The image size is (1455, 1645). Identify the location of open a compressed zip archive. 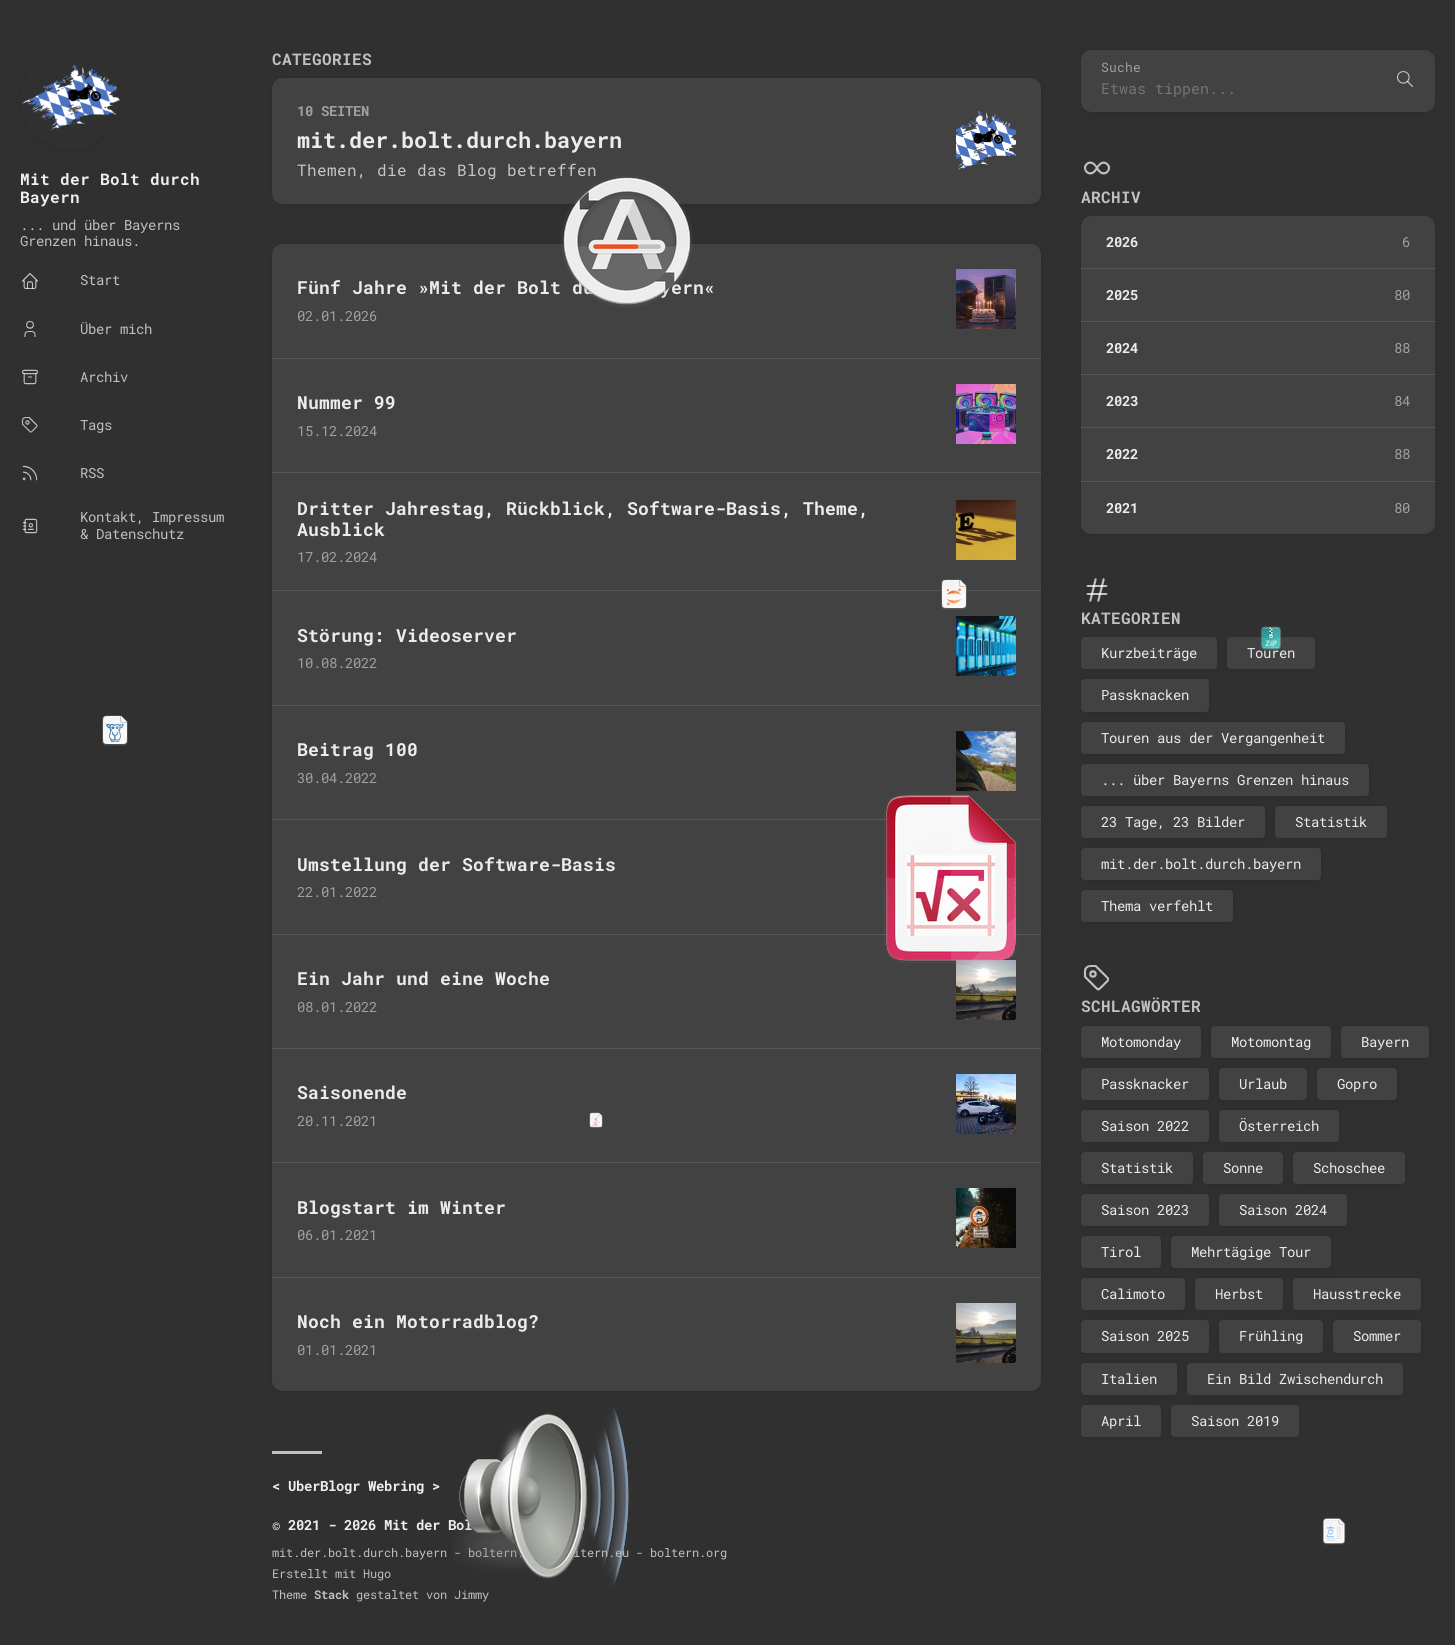
(1271, 638).